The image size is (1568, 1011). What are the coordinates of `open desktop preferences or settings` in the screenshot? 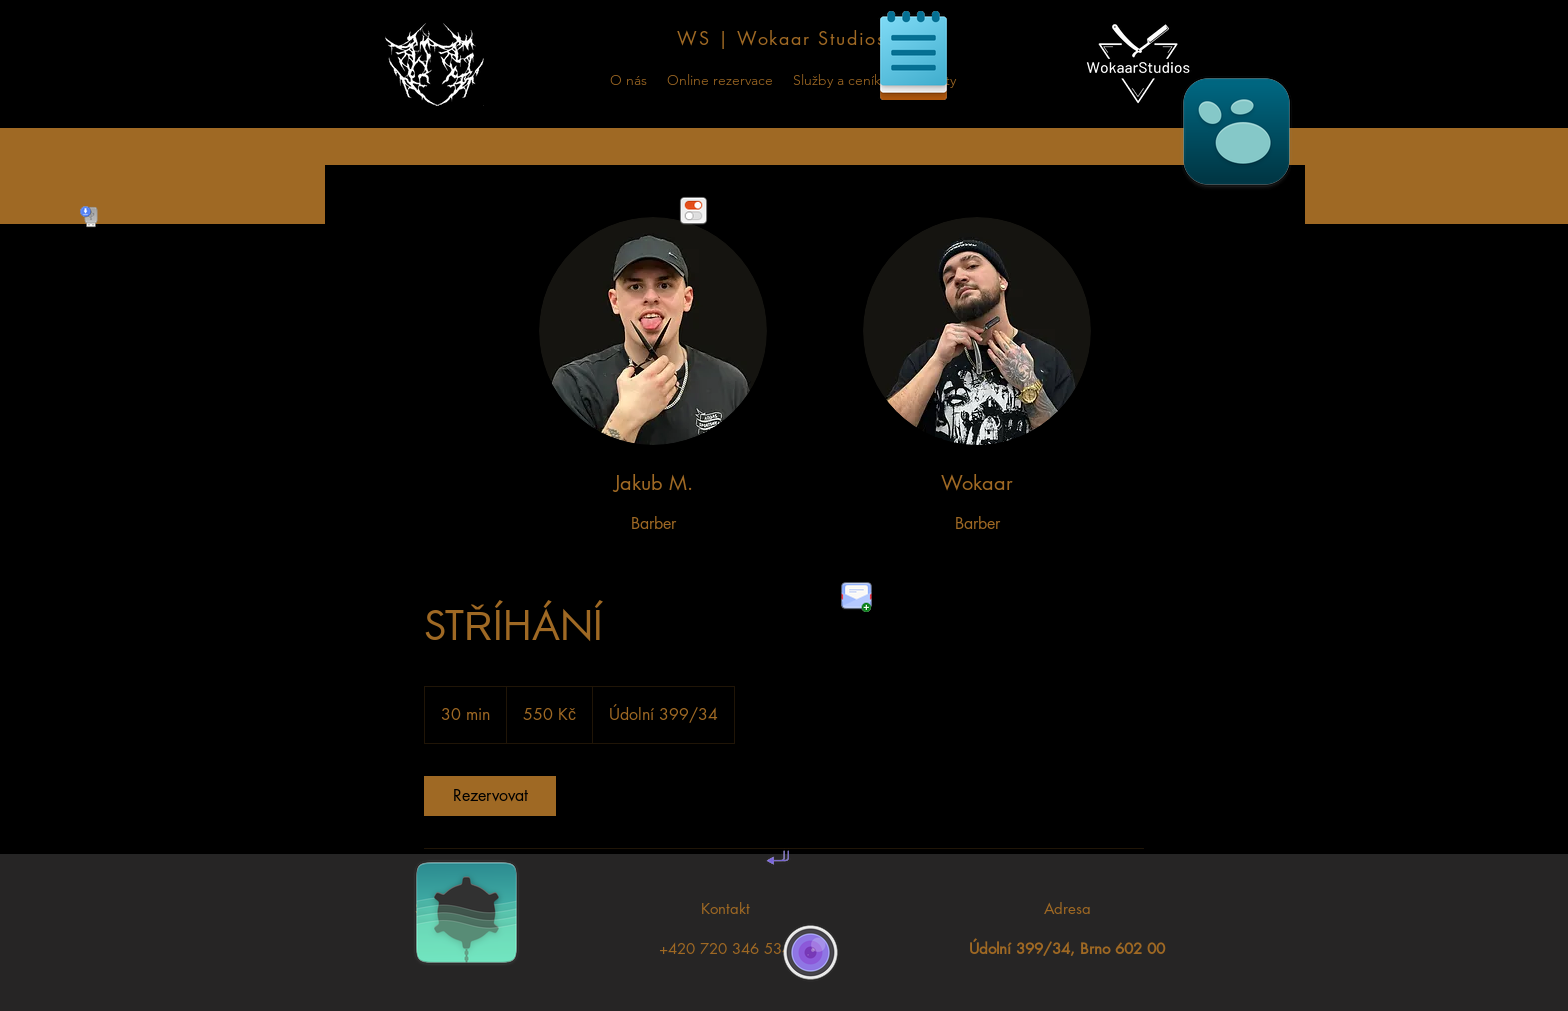 It's located at (693, 210).